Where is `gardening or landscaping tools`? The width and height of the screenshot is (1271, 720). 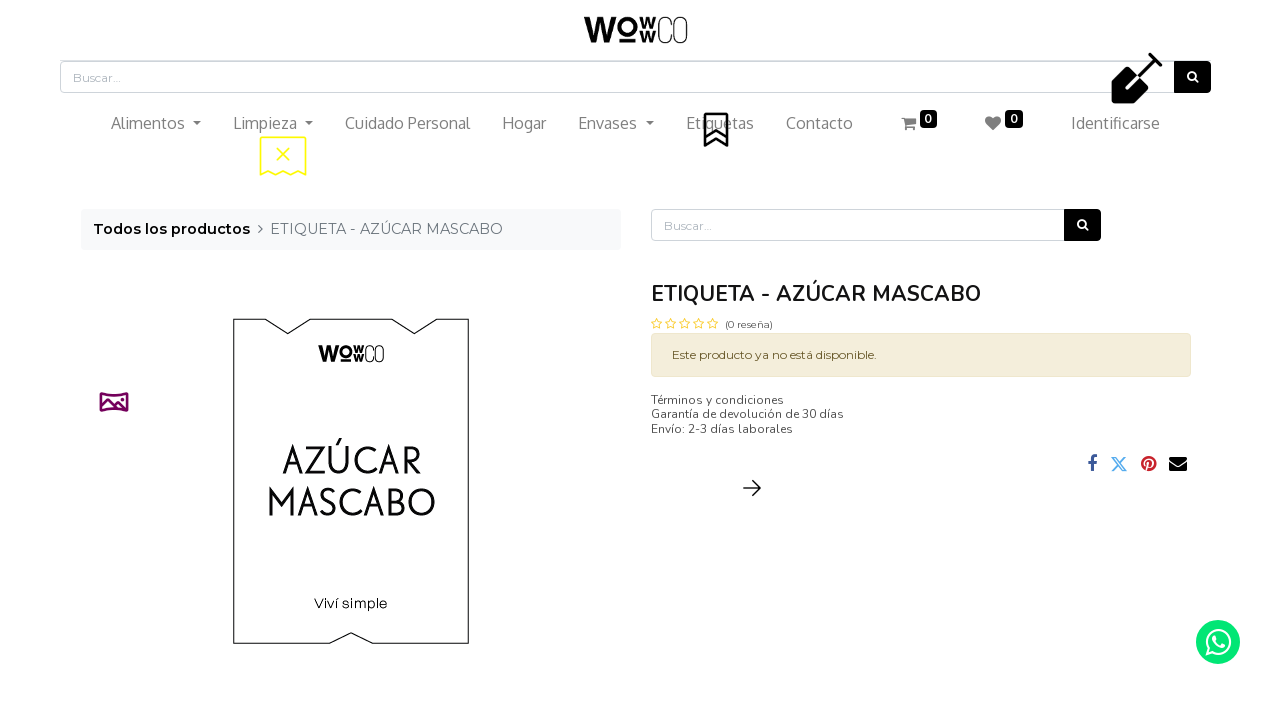 gardening or landscaping tools is located at coordinates (1136, 79).